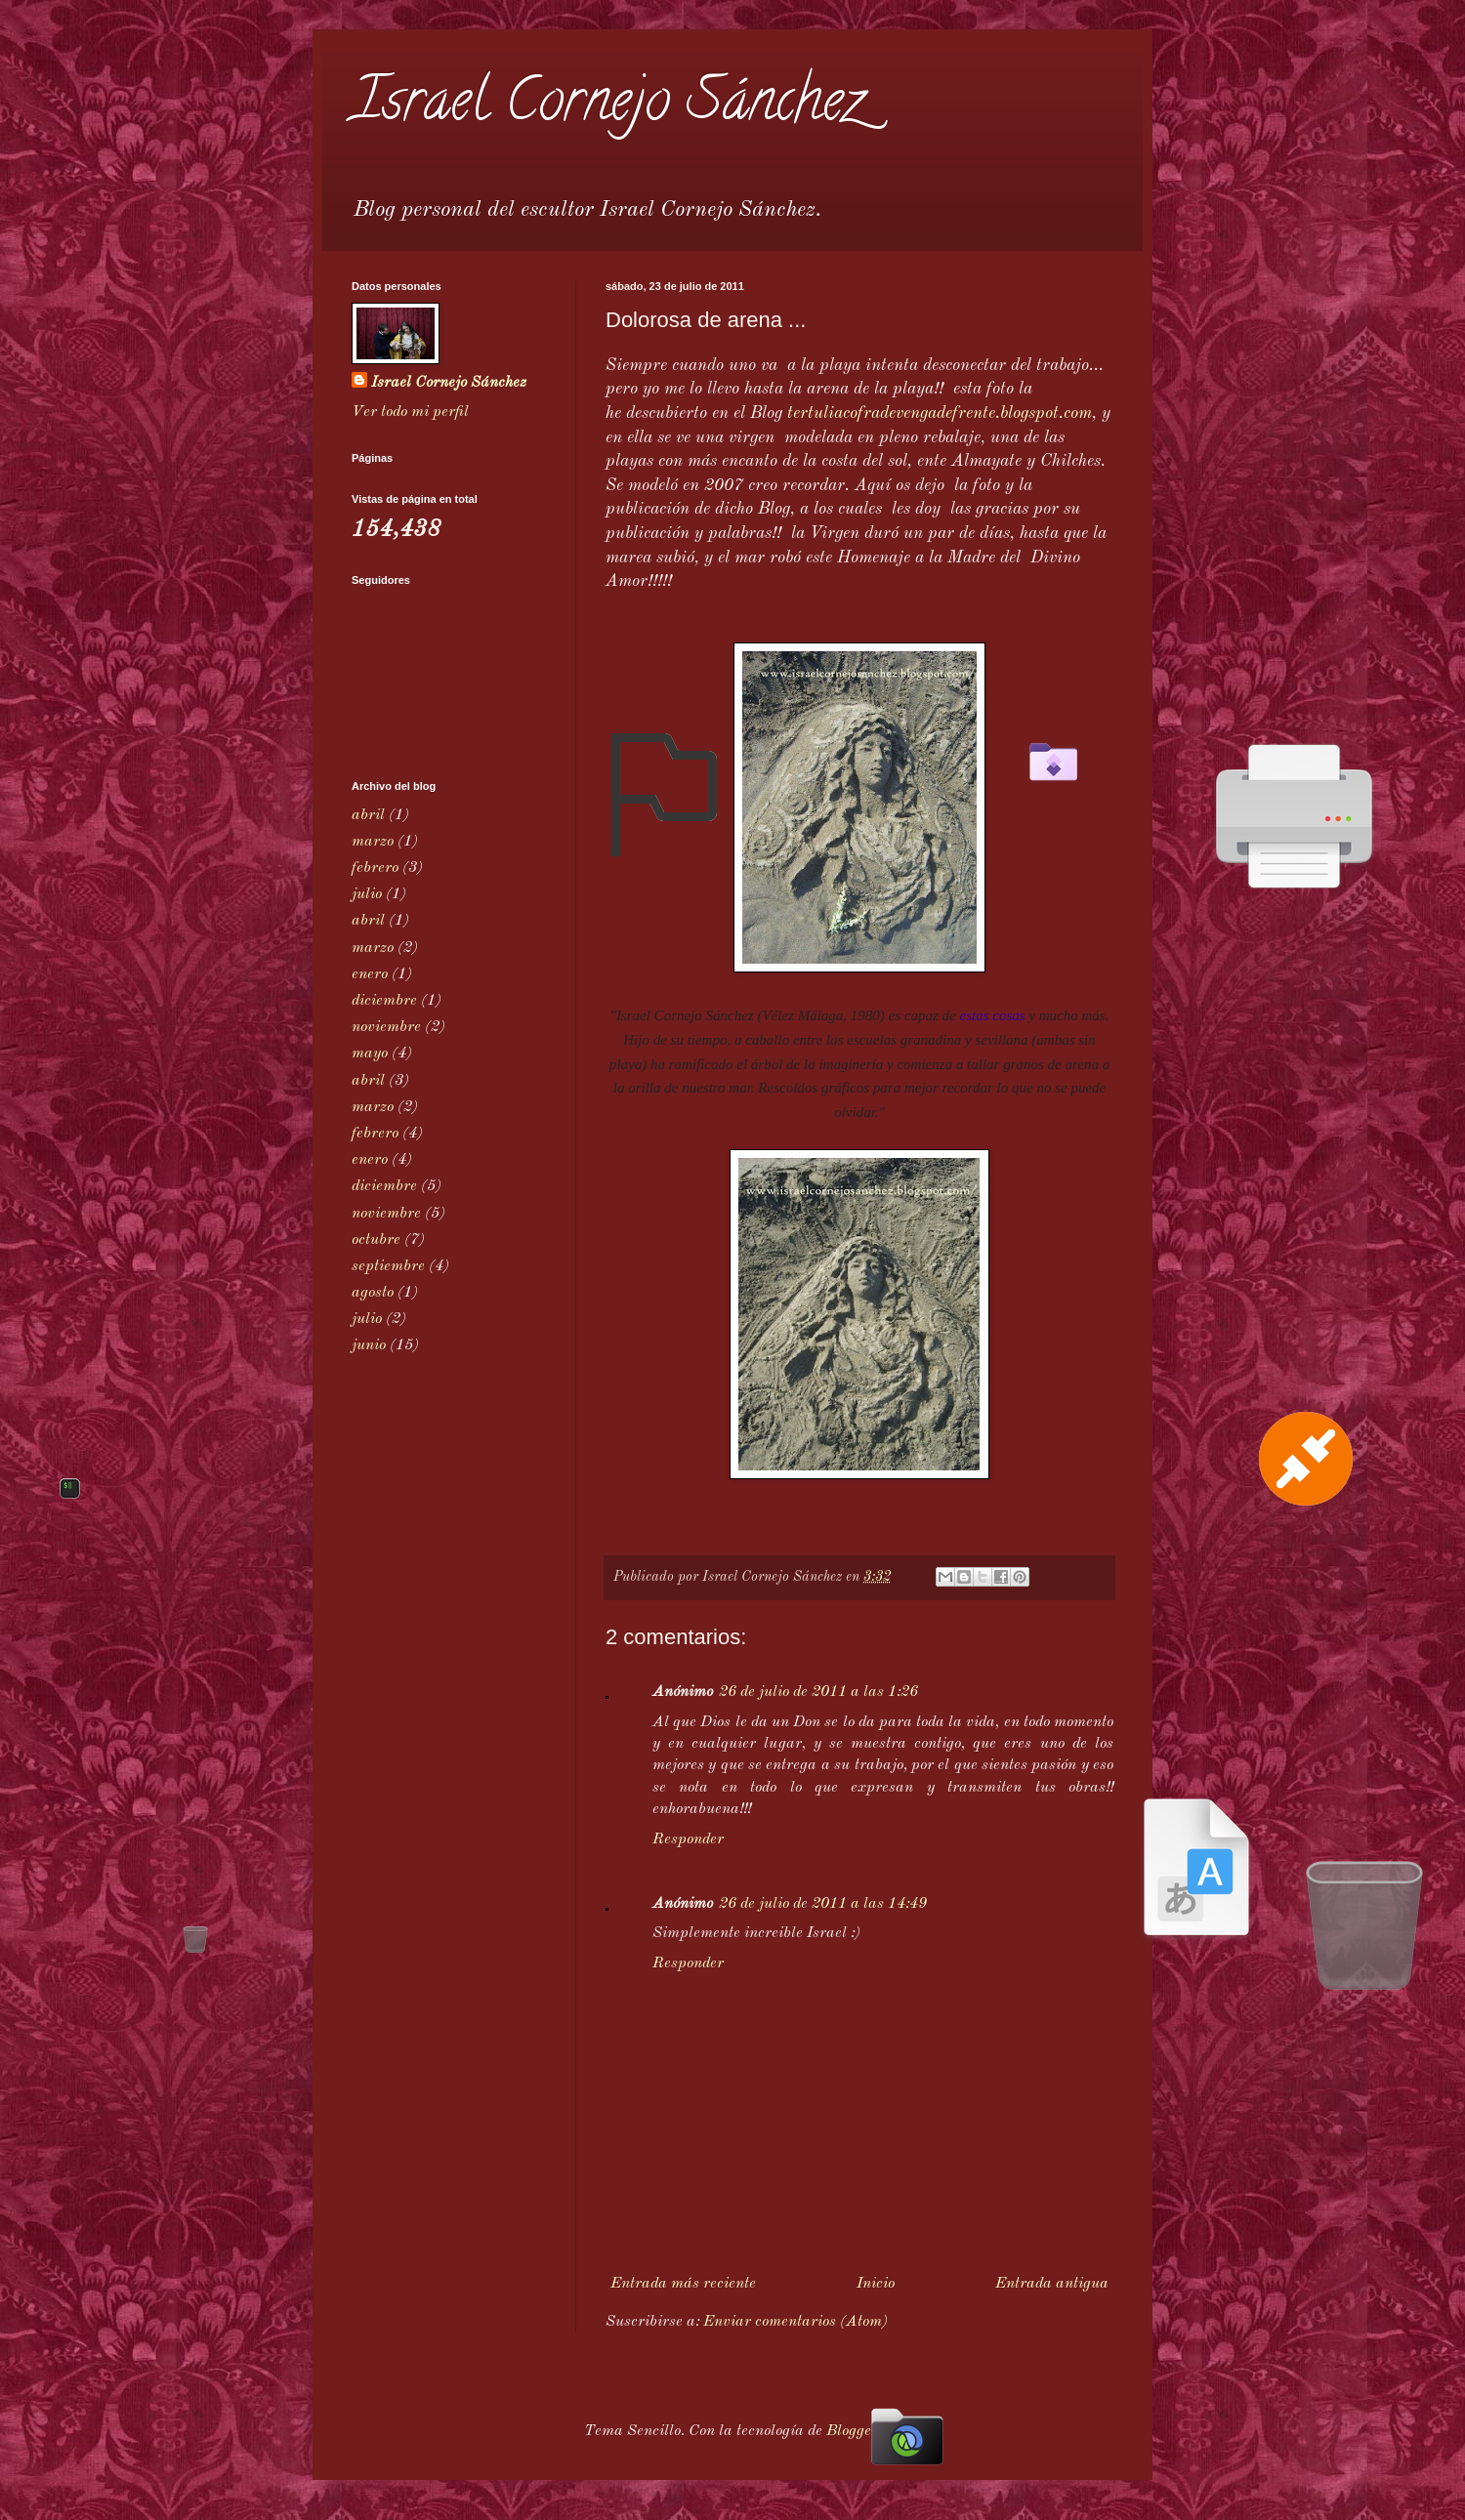 This screenshot has width=1465, height=2520. Describe the element at coordinates (1364, 1924) in the screenshot. I see `empty trash bin ready to receive deleted items` at that location.